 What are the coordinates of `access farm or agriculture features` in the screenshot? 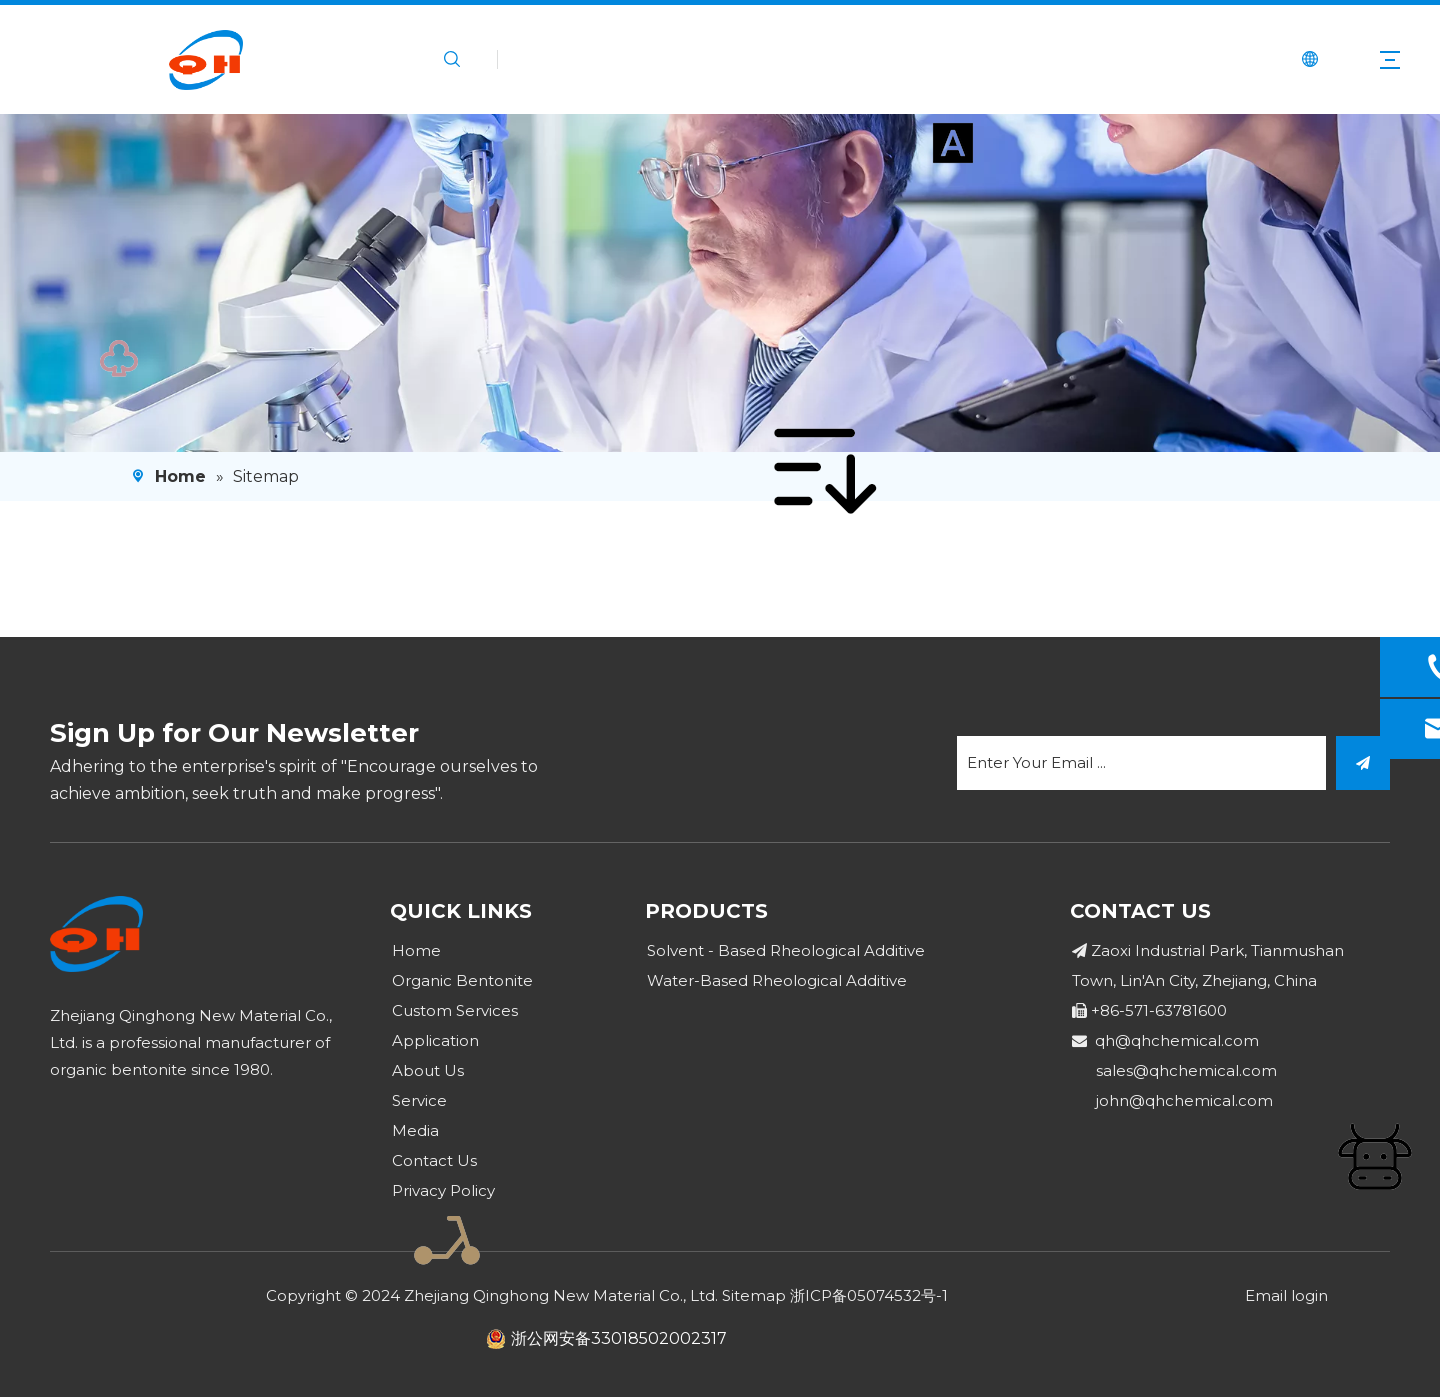 It's located at (1375, 1158).